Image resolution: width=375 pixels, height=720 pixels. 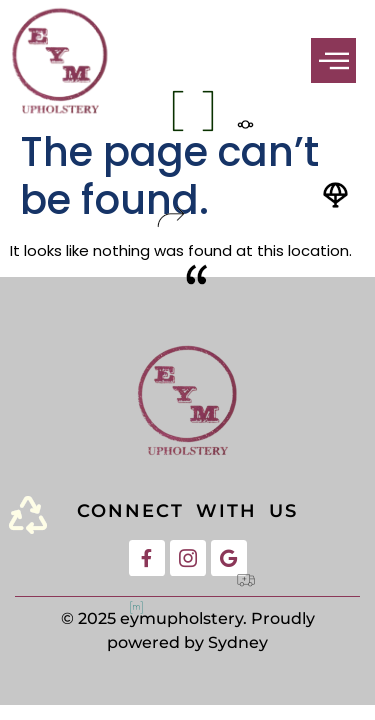 What do you see at coordinates (197, 274) in the screenshot?
I see `insert a block quote` at bounding box center [197, 274].